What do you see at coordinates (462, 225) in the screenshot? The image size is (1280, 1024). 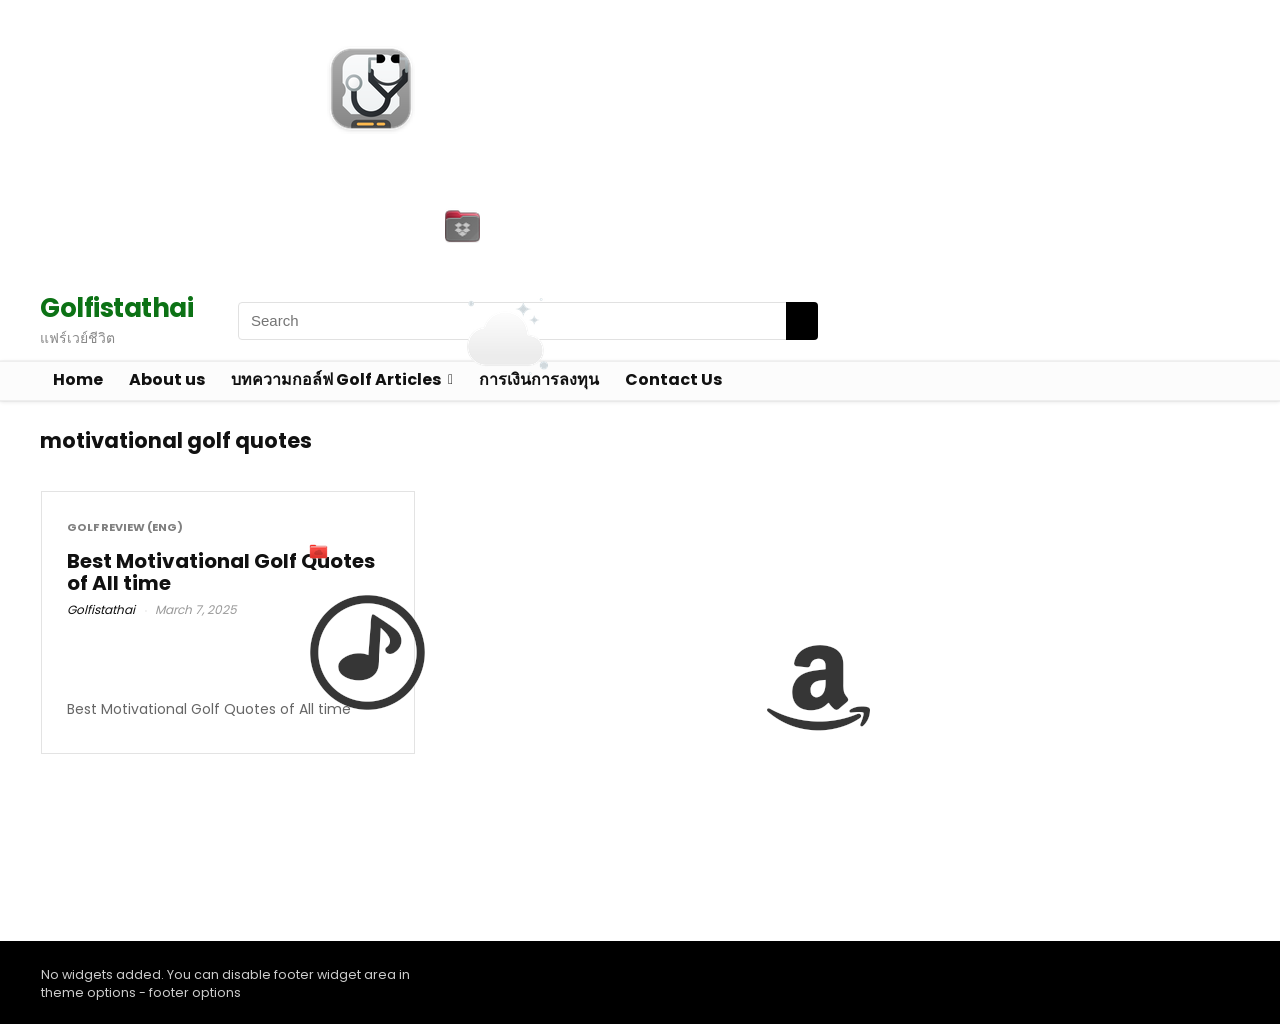 I see `open your dropbox folder` at bounding box center [462, 225].